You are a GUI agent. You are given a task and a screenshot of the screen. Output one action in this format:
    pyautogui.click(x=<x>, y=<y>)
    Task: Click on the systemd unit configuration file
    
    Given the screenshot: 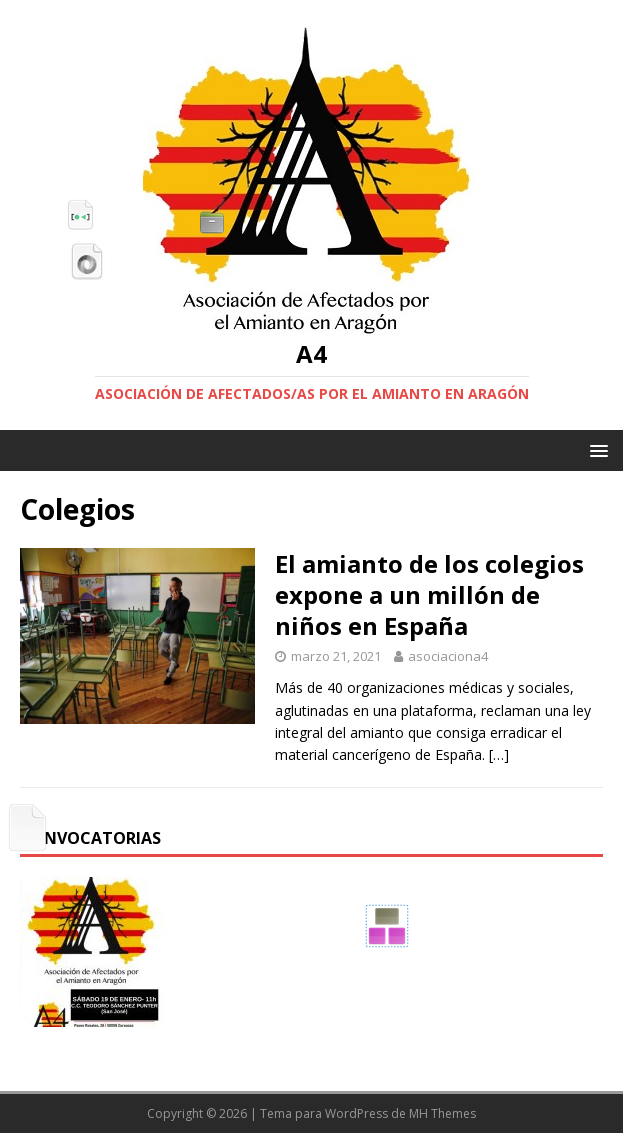 What is the action you would take?
    pyautogui.click(x=80, y=214)
    